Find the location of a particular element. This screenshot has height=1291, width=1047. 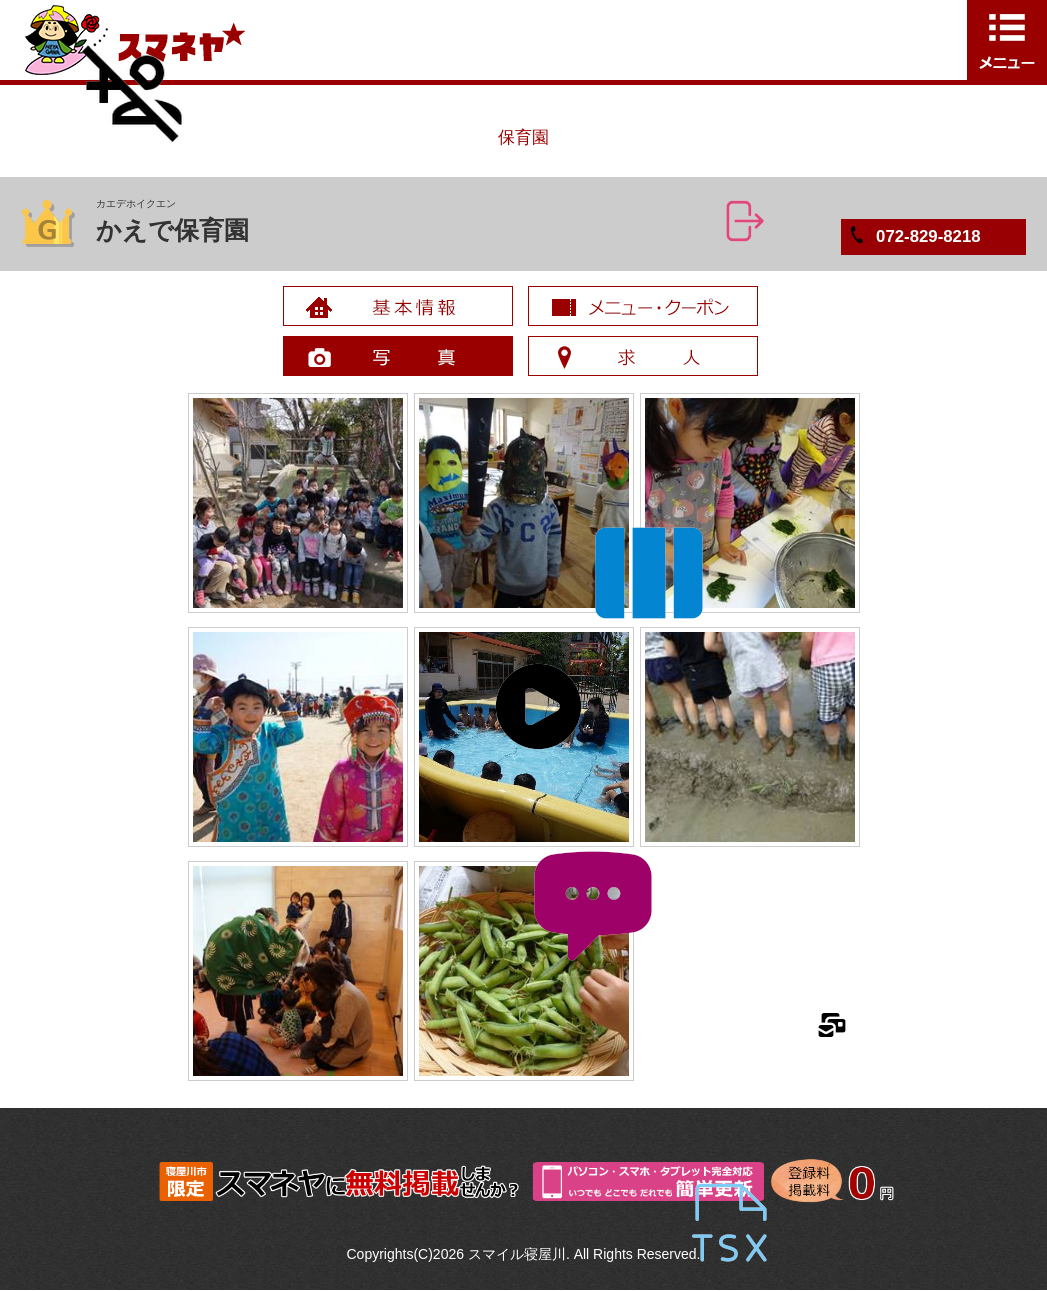

play media or video content is located at coordinates (538, 706).